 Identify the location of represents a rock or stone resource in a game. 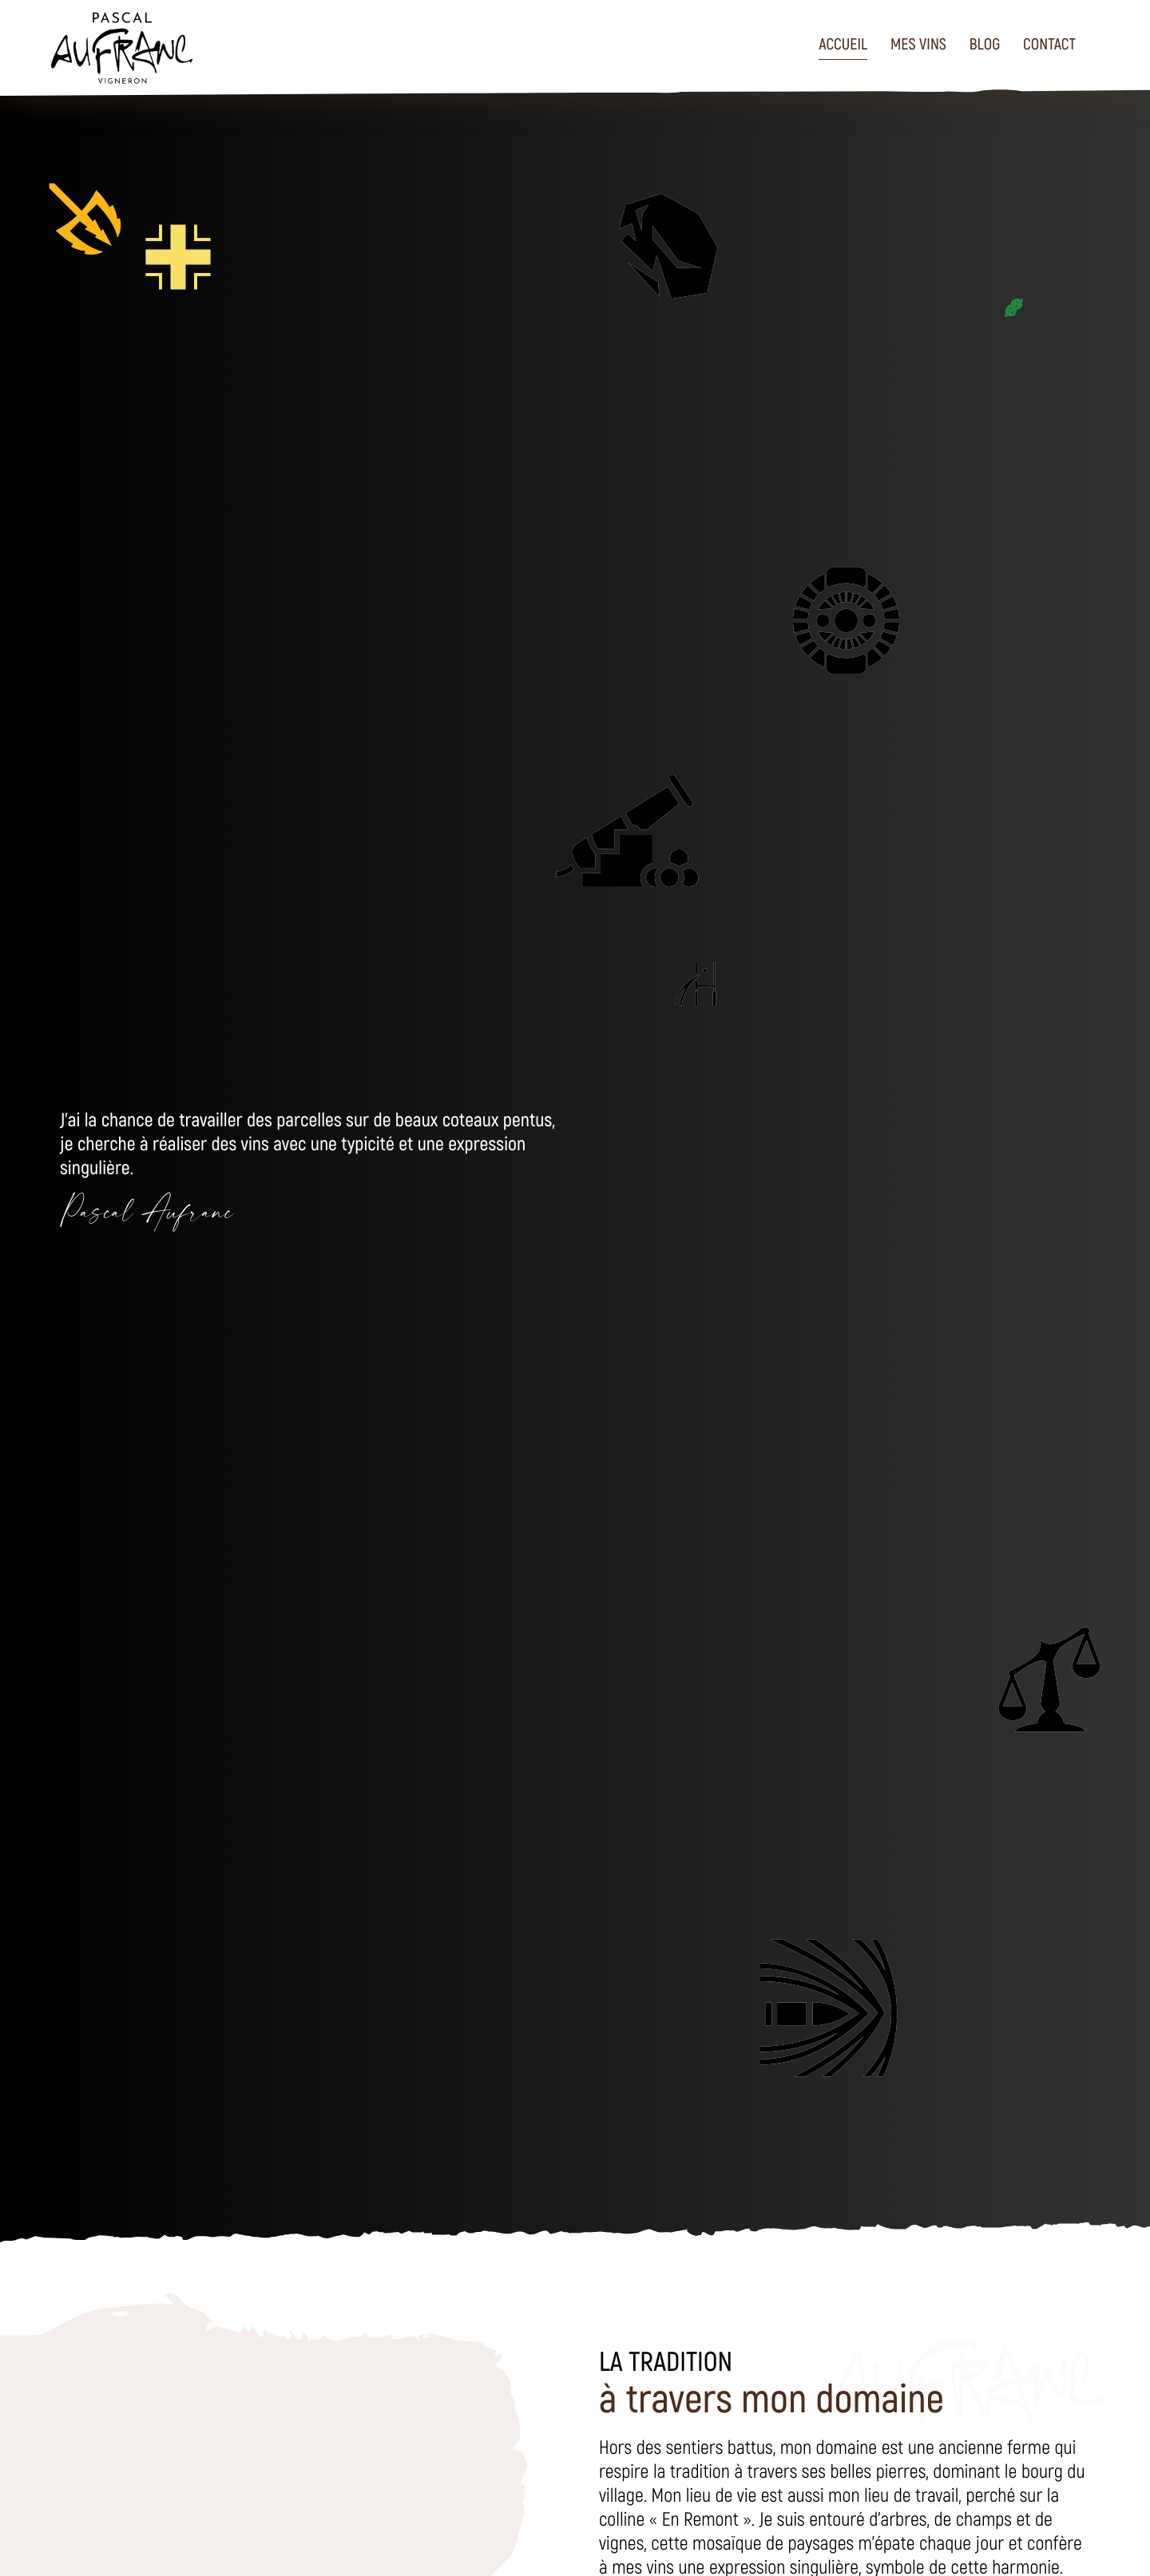
(668, 246).